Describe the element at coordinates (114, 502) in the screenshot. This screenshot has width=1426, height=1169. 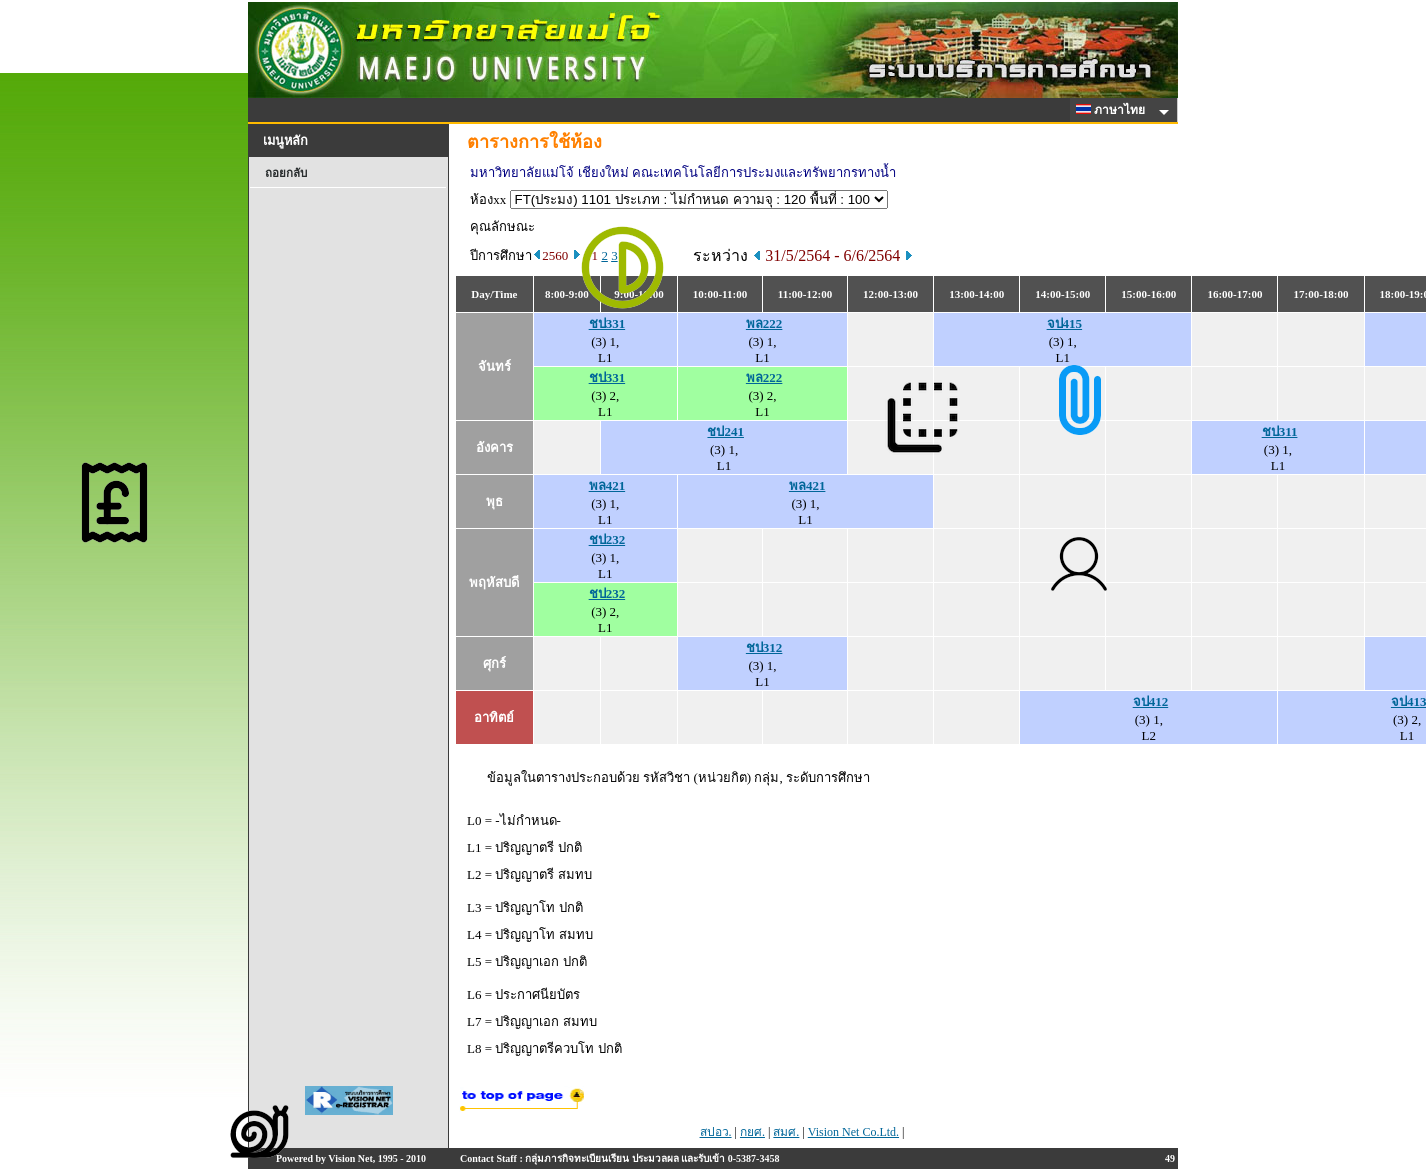
I see `view receipt or transaction in pounds sterling` at that location.